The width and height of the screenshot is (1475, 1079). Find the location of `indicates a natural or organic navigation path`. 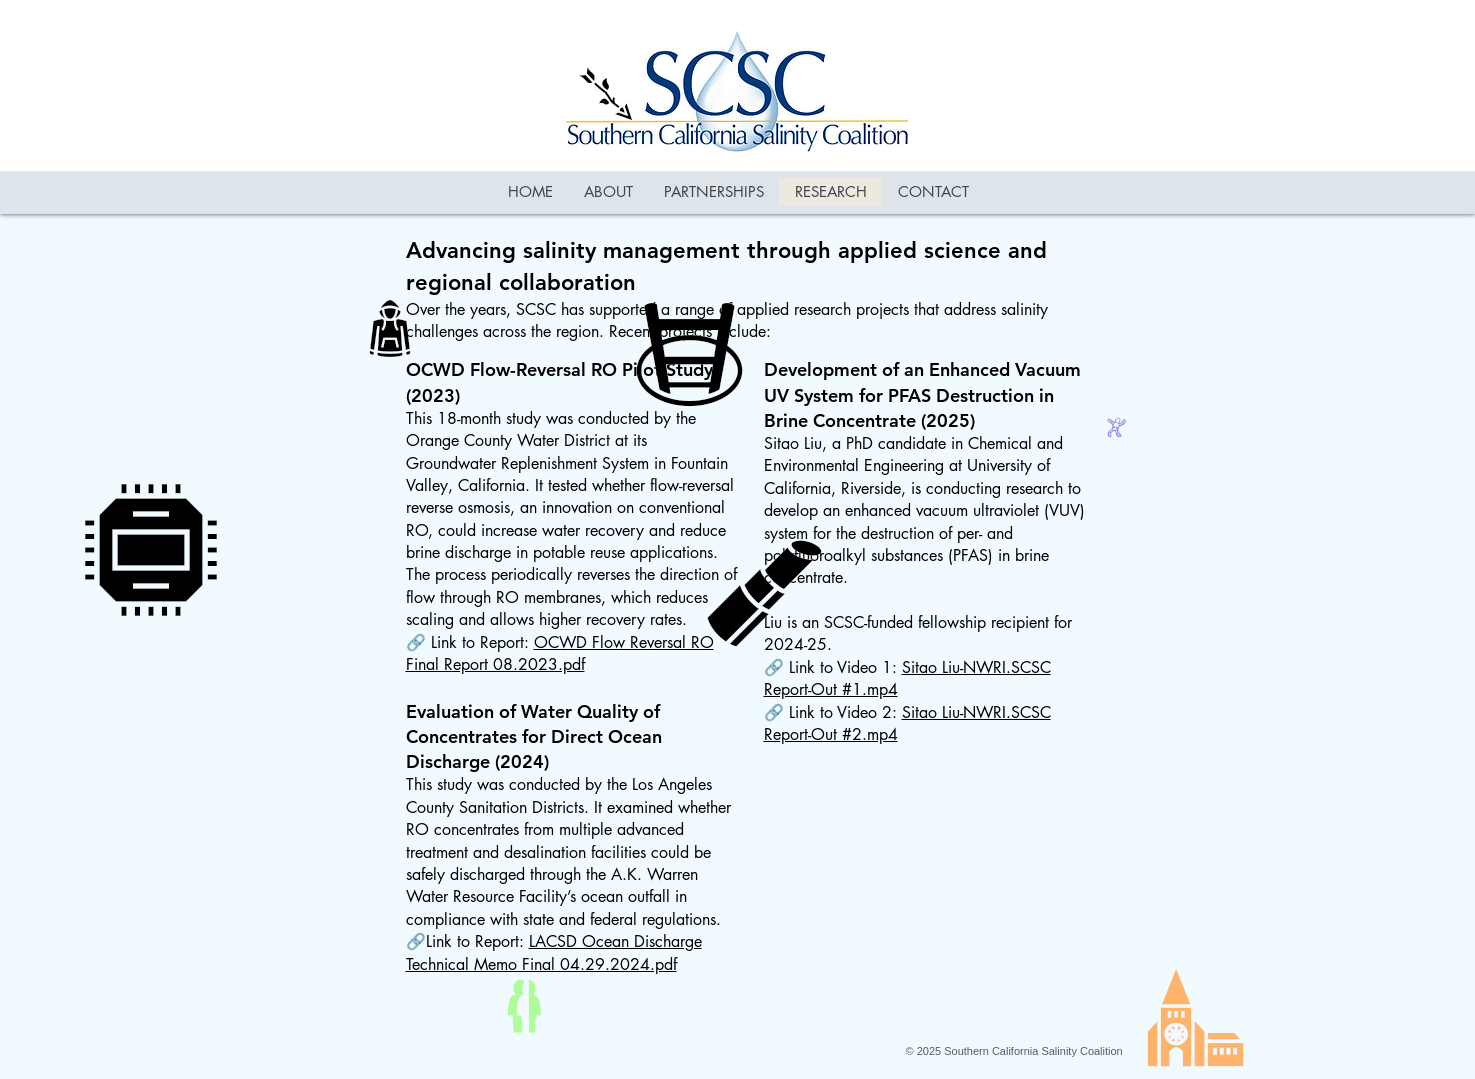

indicates a natural or organic navigation path is located at coordinates (605, 93).